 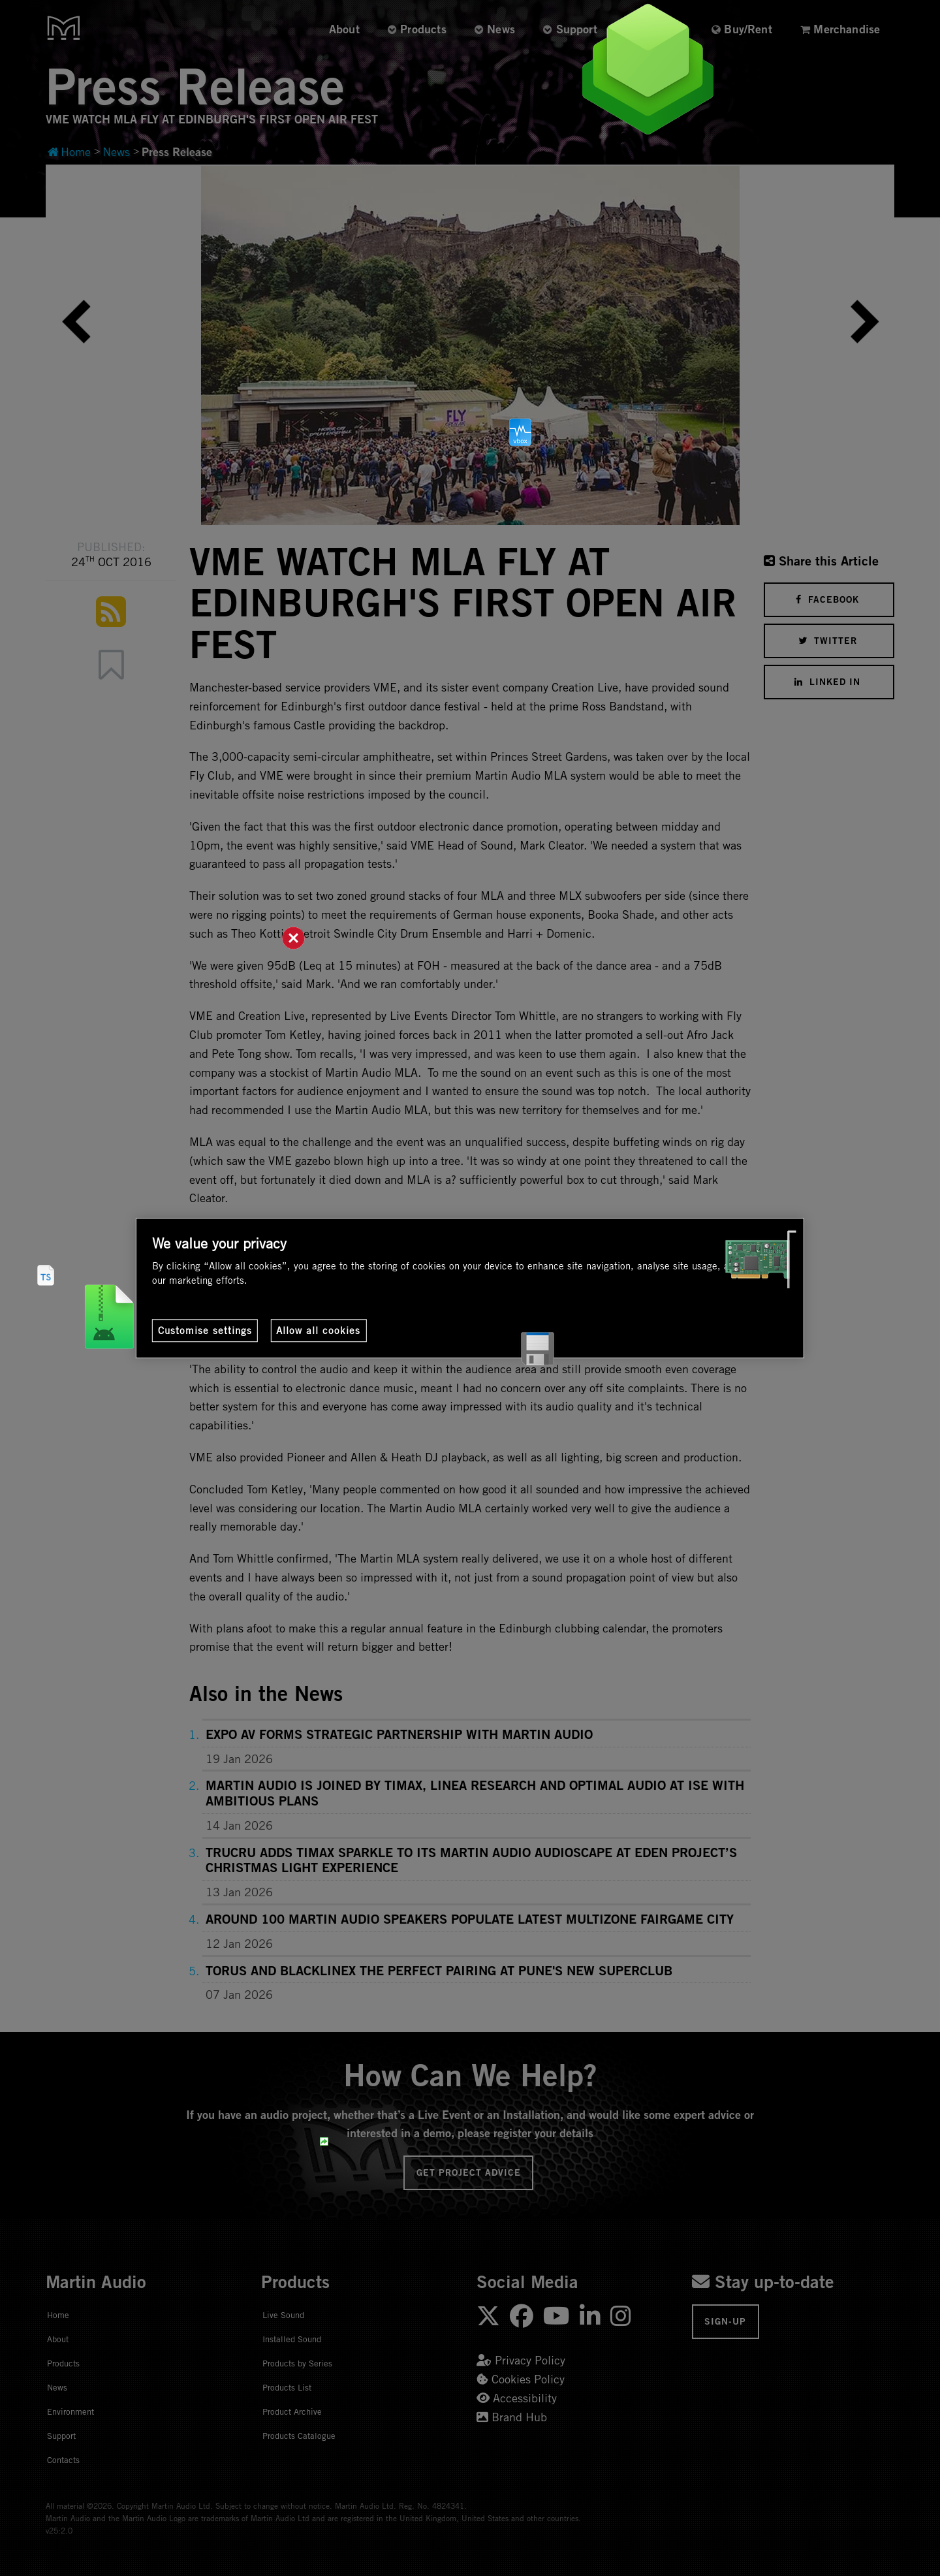 What do you see at coordinates (520, 432) in the screenshot?
I see `virtualbox virtual machine configuration file` at bounding box center [520, 432].